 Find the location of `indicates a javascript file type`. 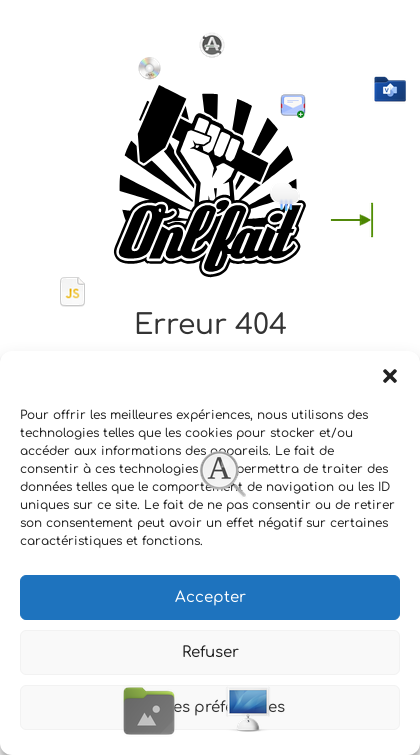

indicates a javascript file type is located at coordinates (72, 291).